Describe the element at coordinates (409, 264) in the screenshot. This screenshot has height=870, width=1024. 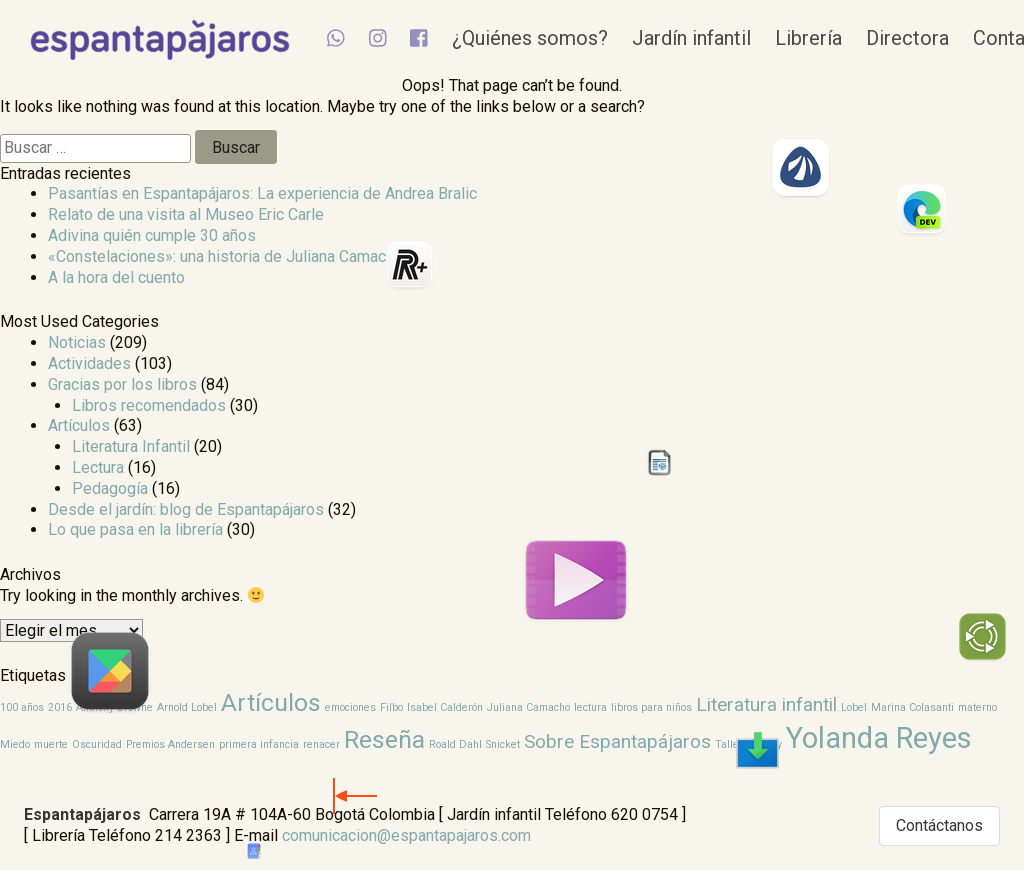
I see `open RetroPlus retro gaming app` at that location.